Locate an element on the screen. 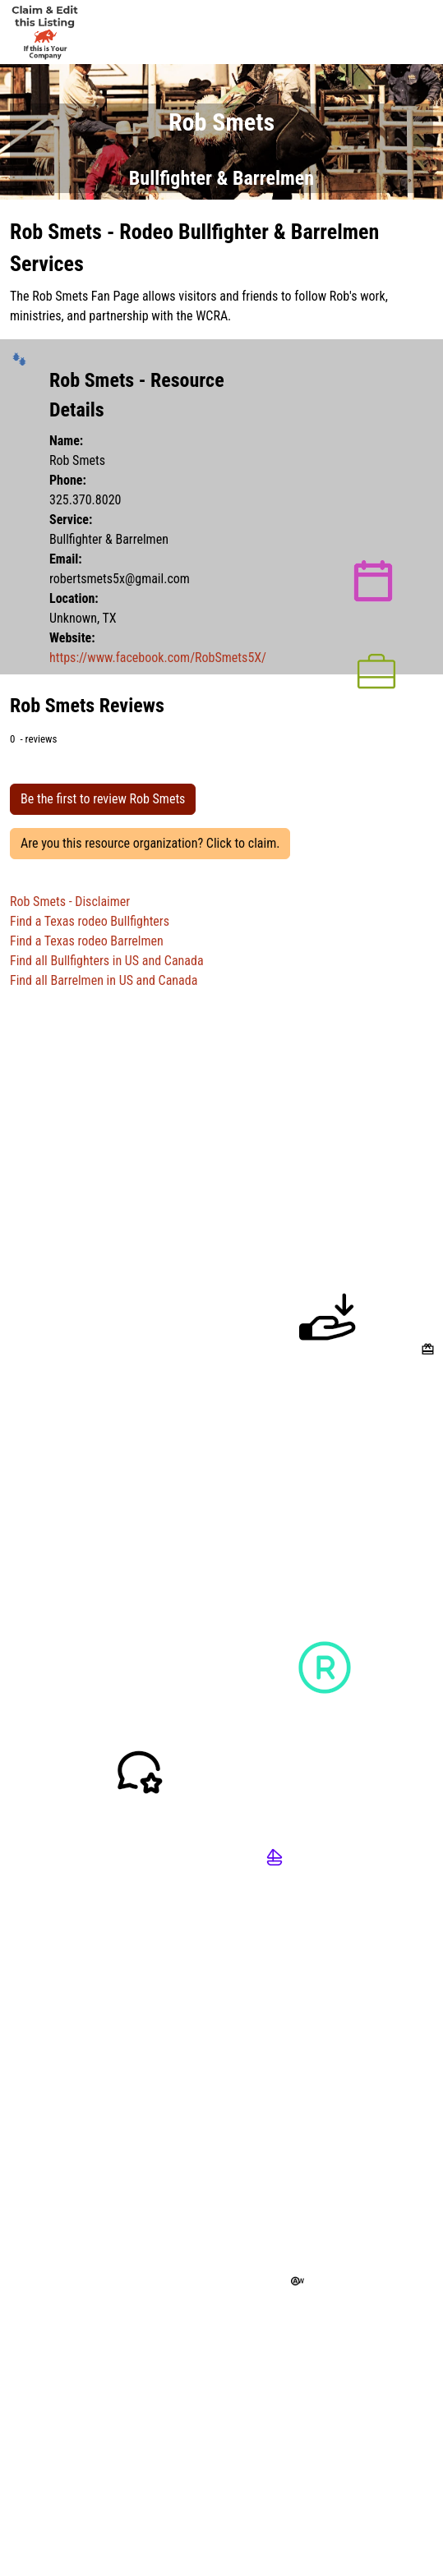  enable auto white balance is located at coordinates (298, 2281).